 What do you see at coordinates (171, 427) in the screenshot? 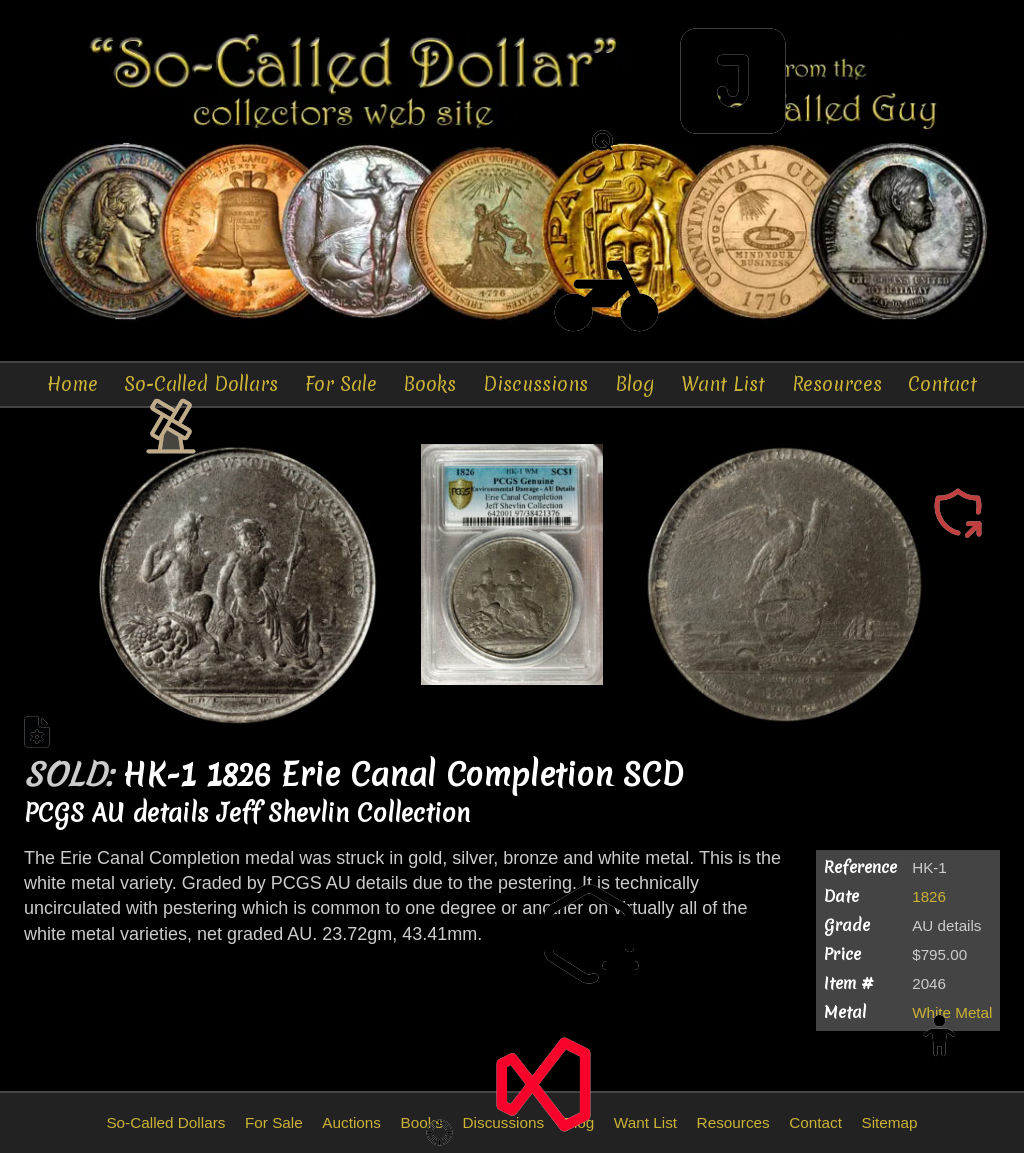
I see `indicates renewable or wind energy options` at bounding box center [171, 427].